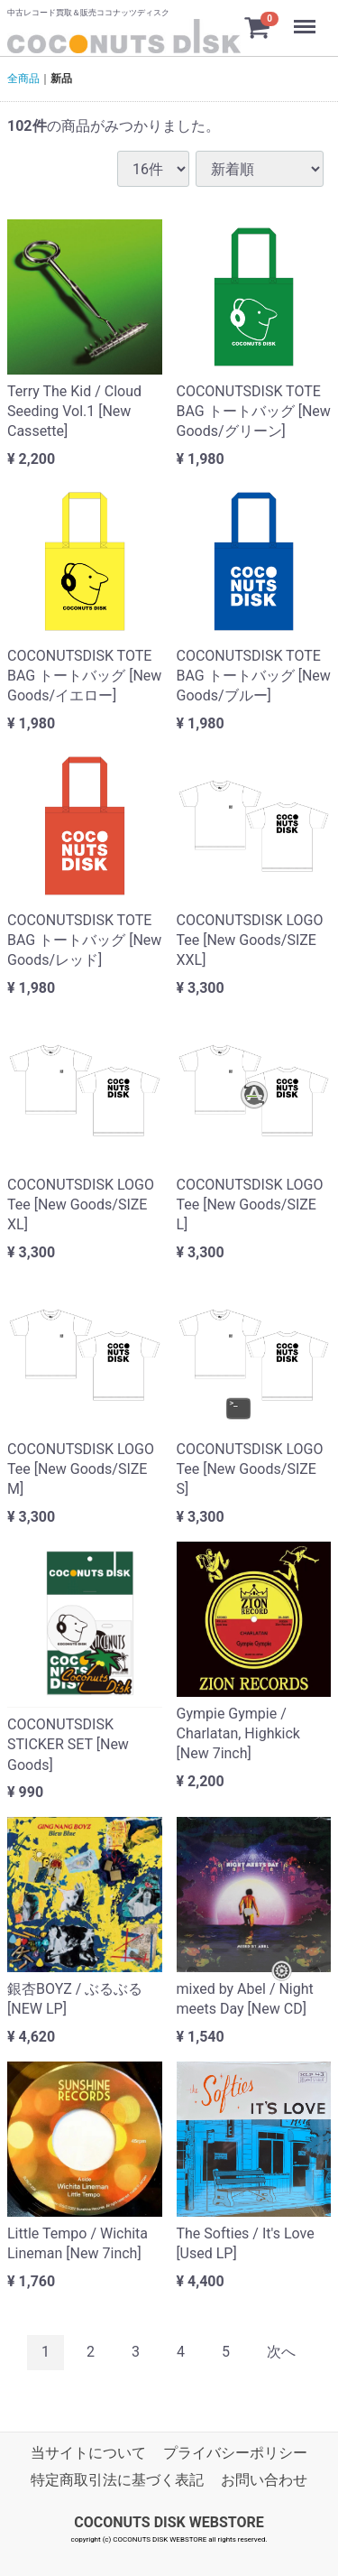 The image size is (338, 2576). I want to click on open system settings, so click(281, 1970).